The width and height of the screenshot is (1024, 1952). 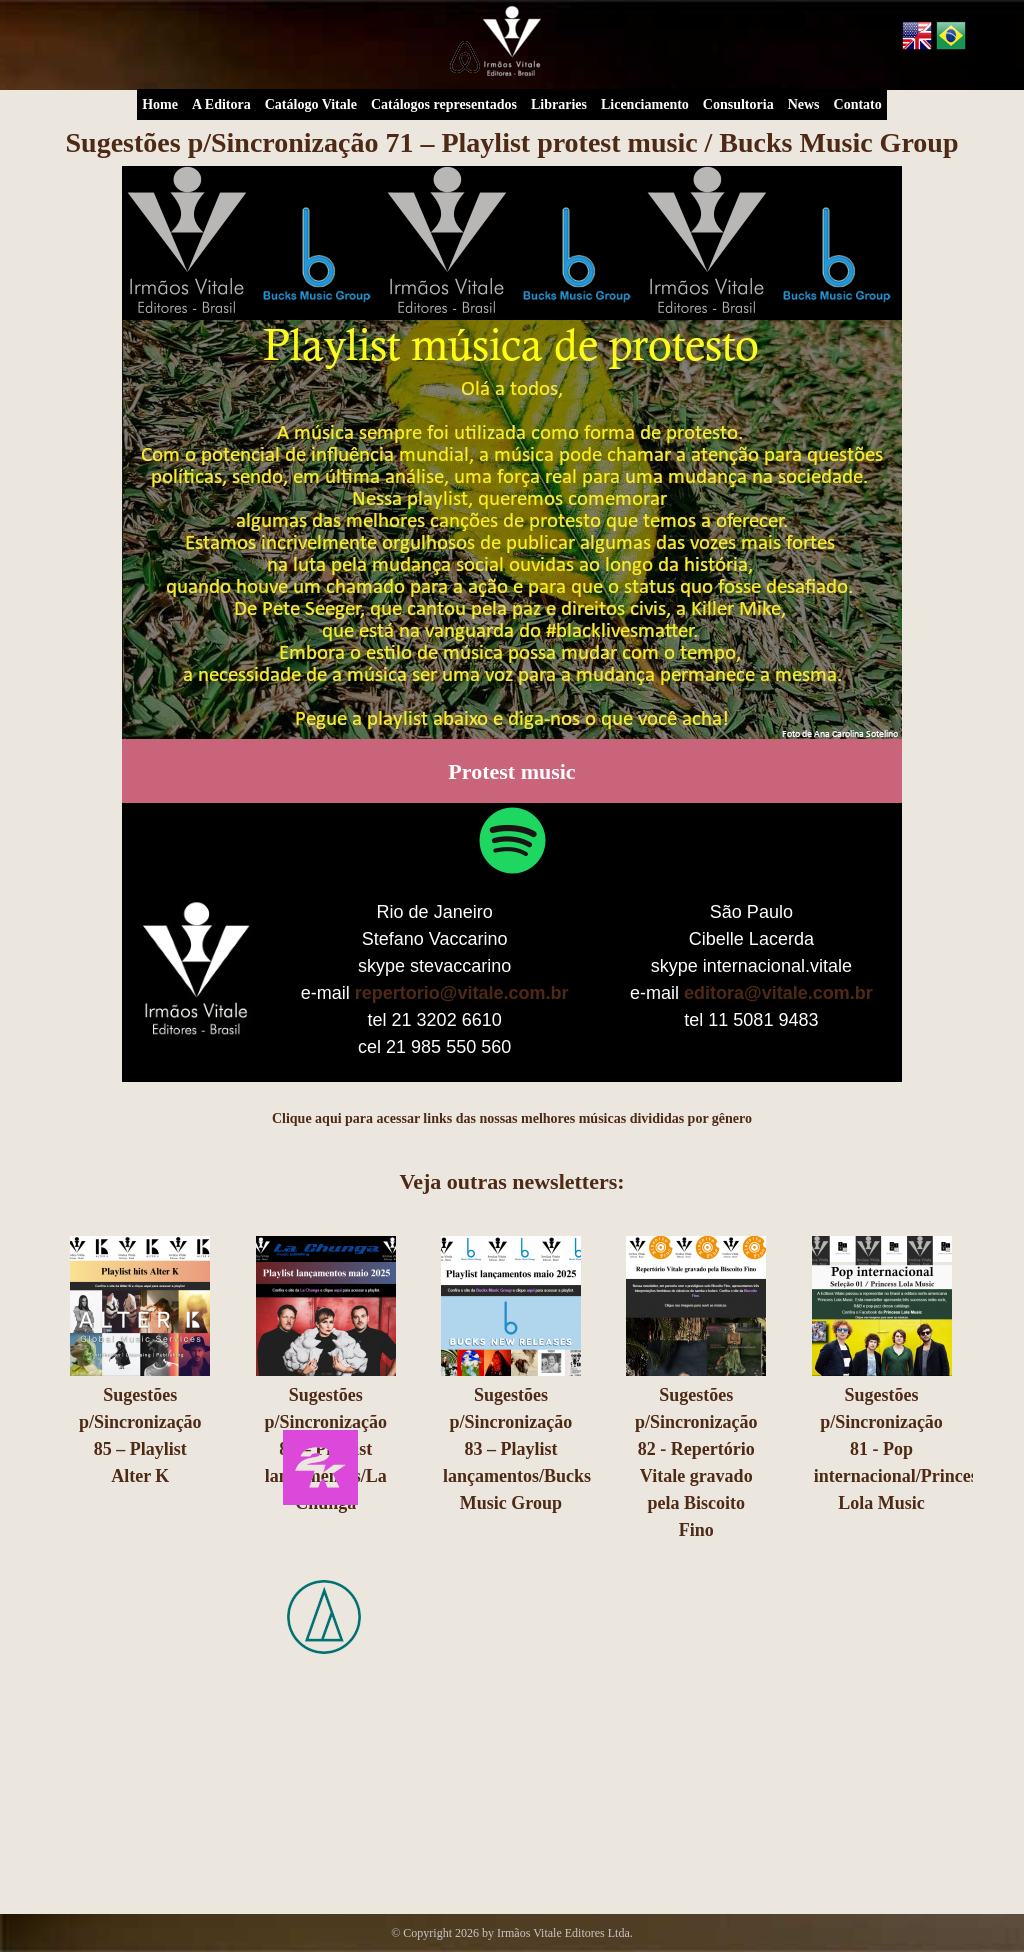 What do you see at coordinates (324, 1617) in the screenshot?
I see `audio-technica brand logo` at bounding box center [324, 1617].